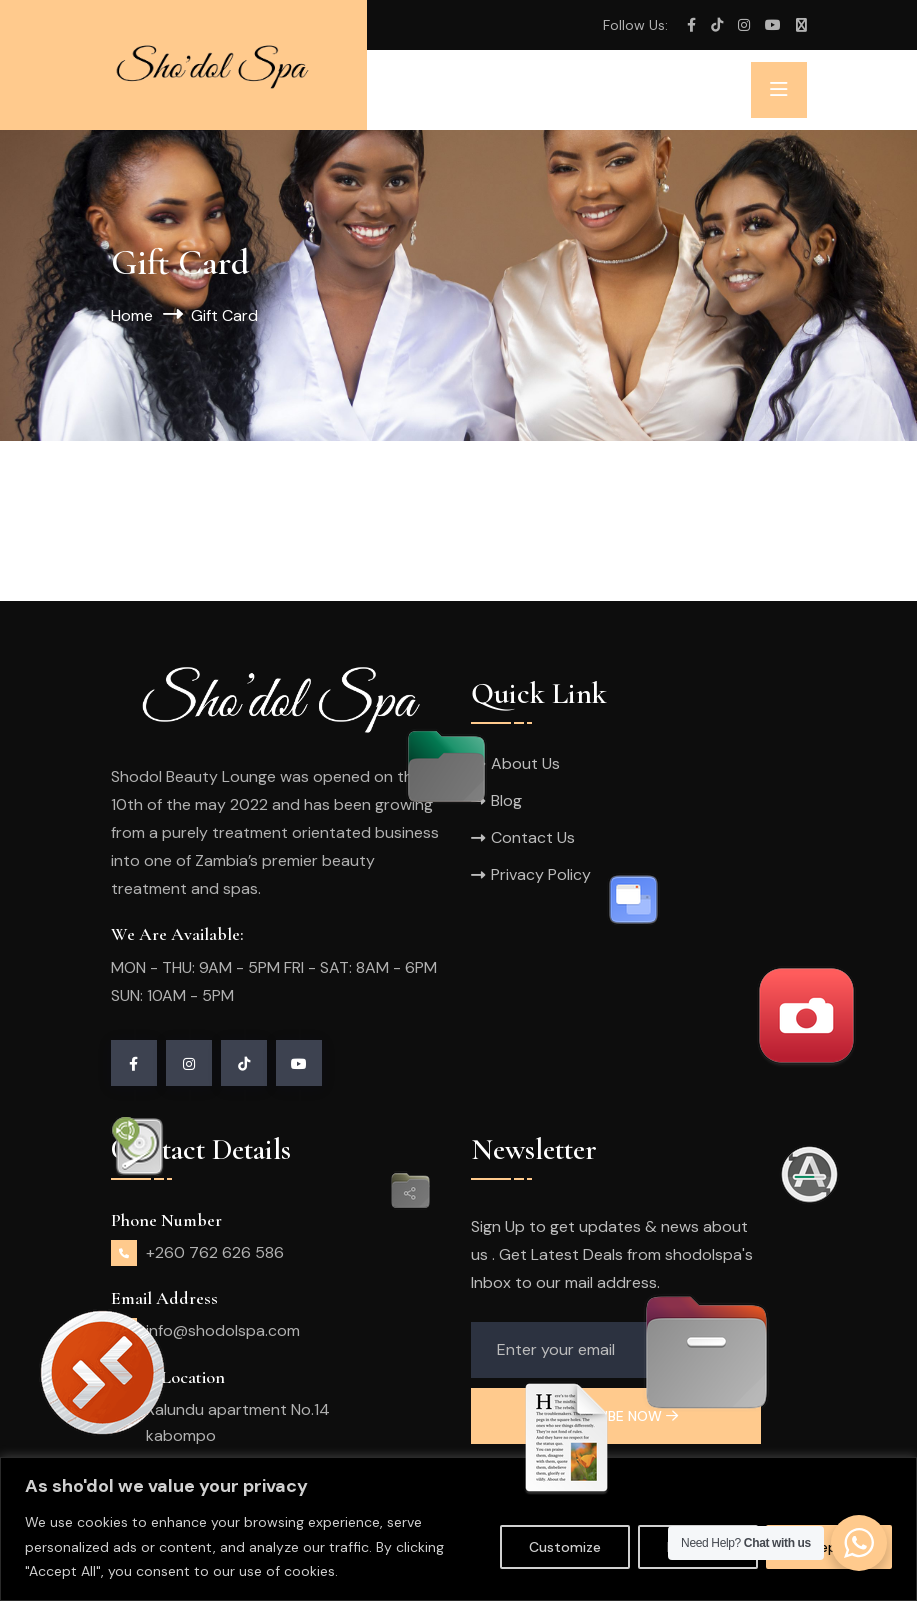 This screenshot has width=917, height=1601. What do you see at coordinates (809, 1174) in the screenshot?
I see `open the software update manager` at bounding box center [809, 1174].